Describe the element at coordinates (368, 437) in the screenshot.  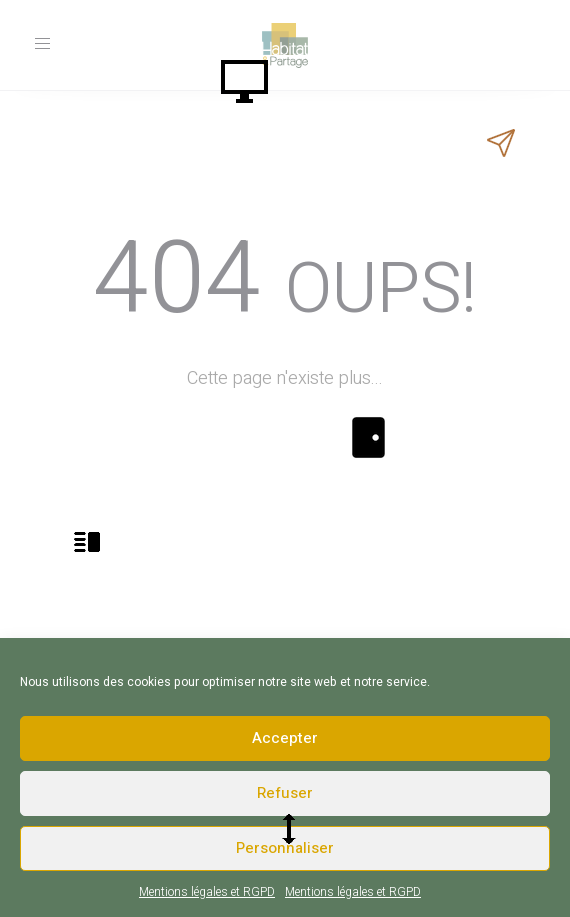
I see `door sensor status indicator` at that location.